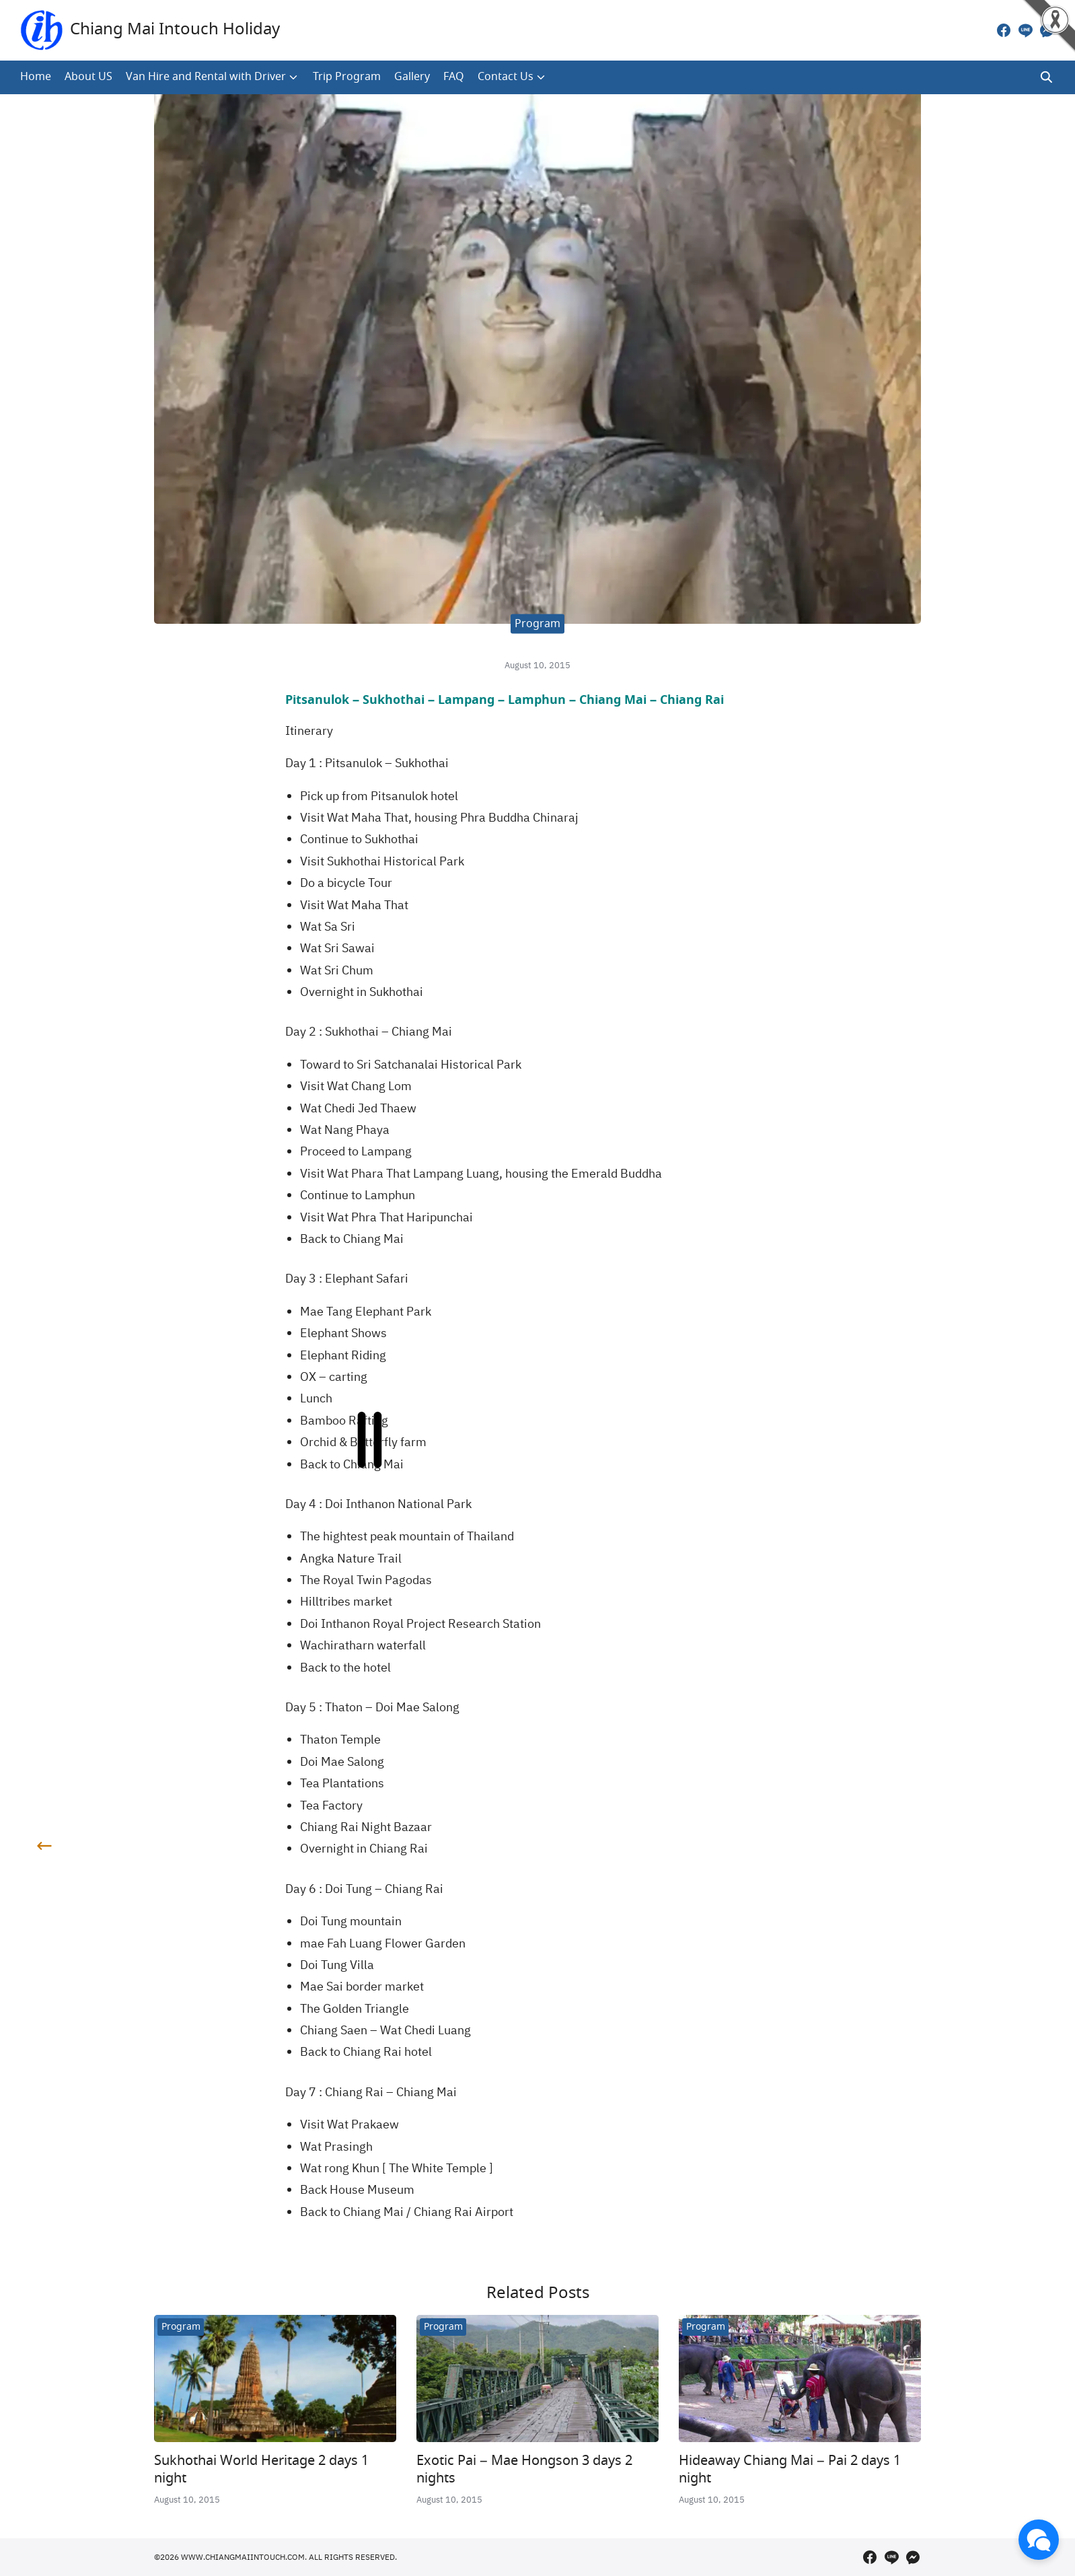 The image size is (1075, 2576). Describe the element at coordinates (369, 1439) in the screenshot. I see `drag to resize or reorder an element` at that location.